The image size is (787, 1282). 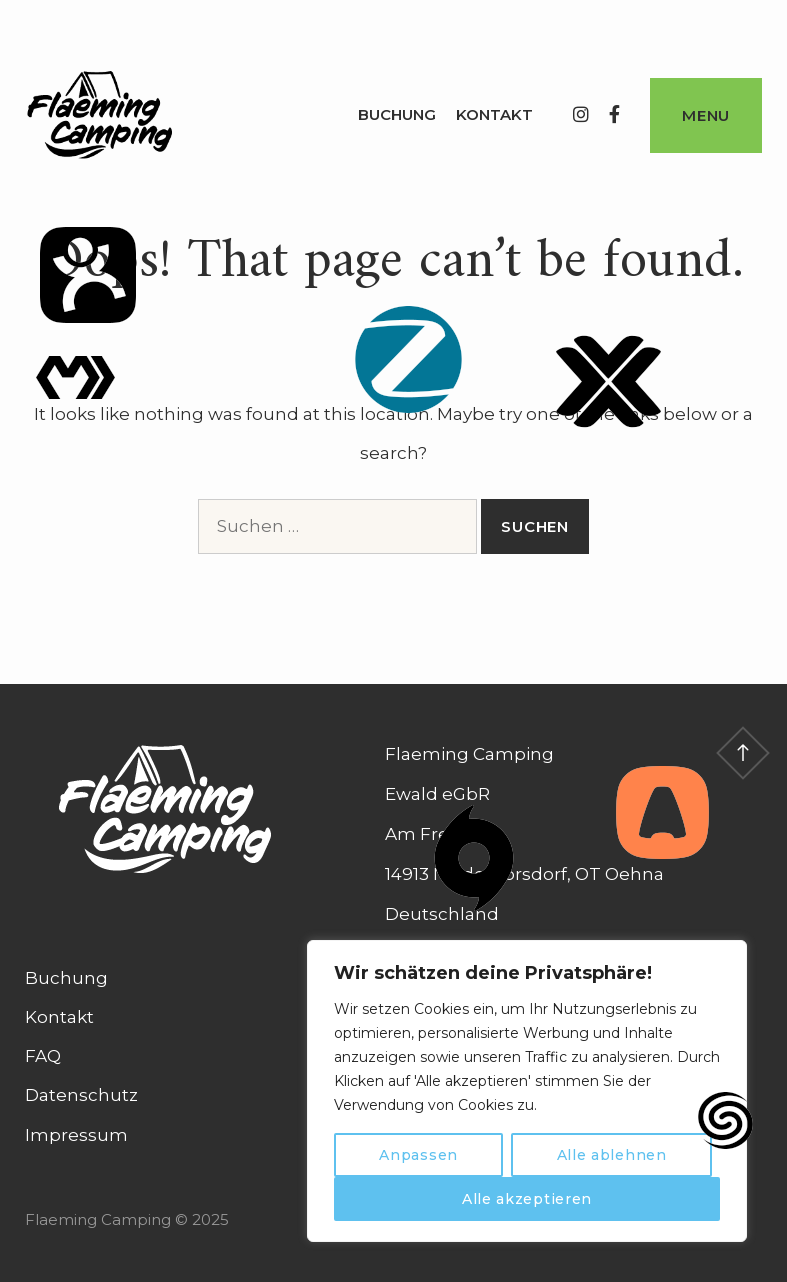 I want to click on open the Dianping app, so click(x=88, y=275).